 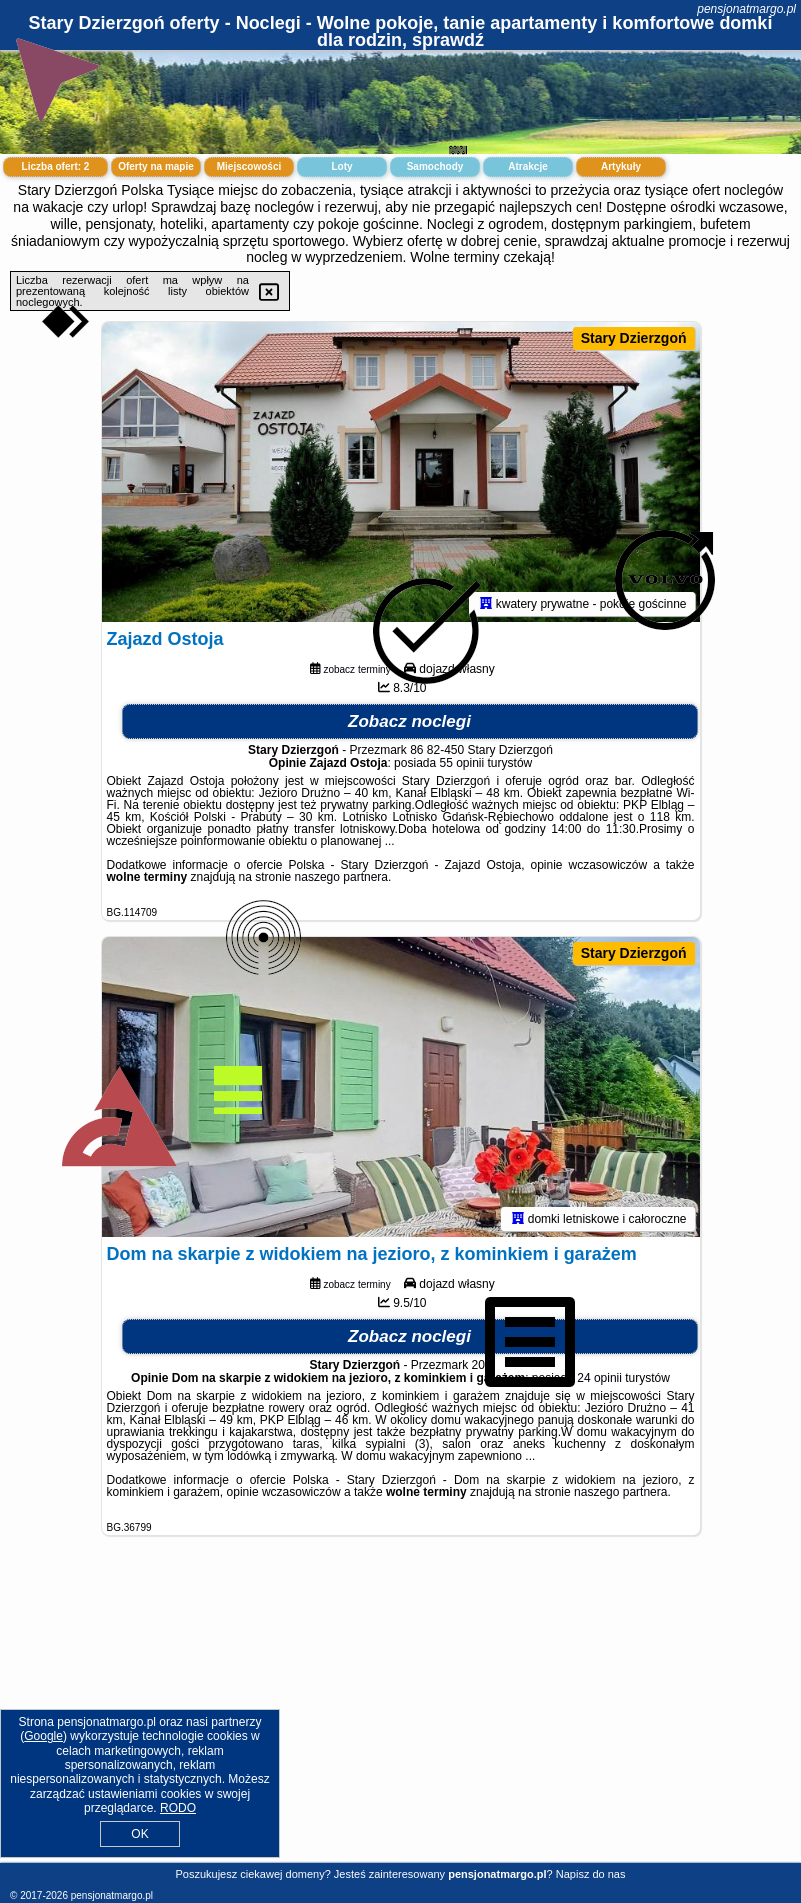 What do you see at coordinates (57, 79) in the screenshot?
I see `start navigation to destination` at bounding box center [57, 79].